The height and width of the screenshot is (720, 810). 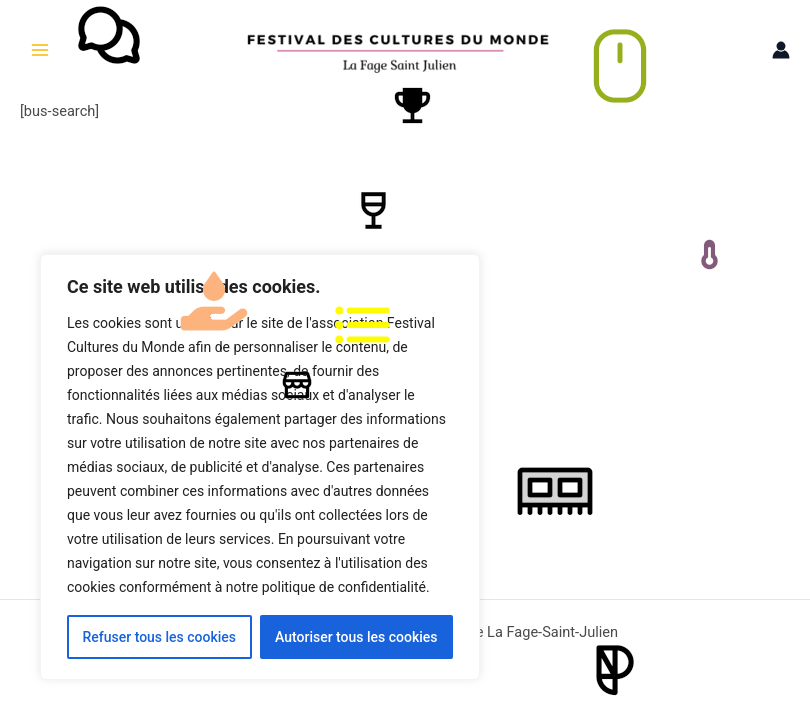 I want to click on access the online store or marketplace, so click(x=297, y=385).